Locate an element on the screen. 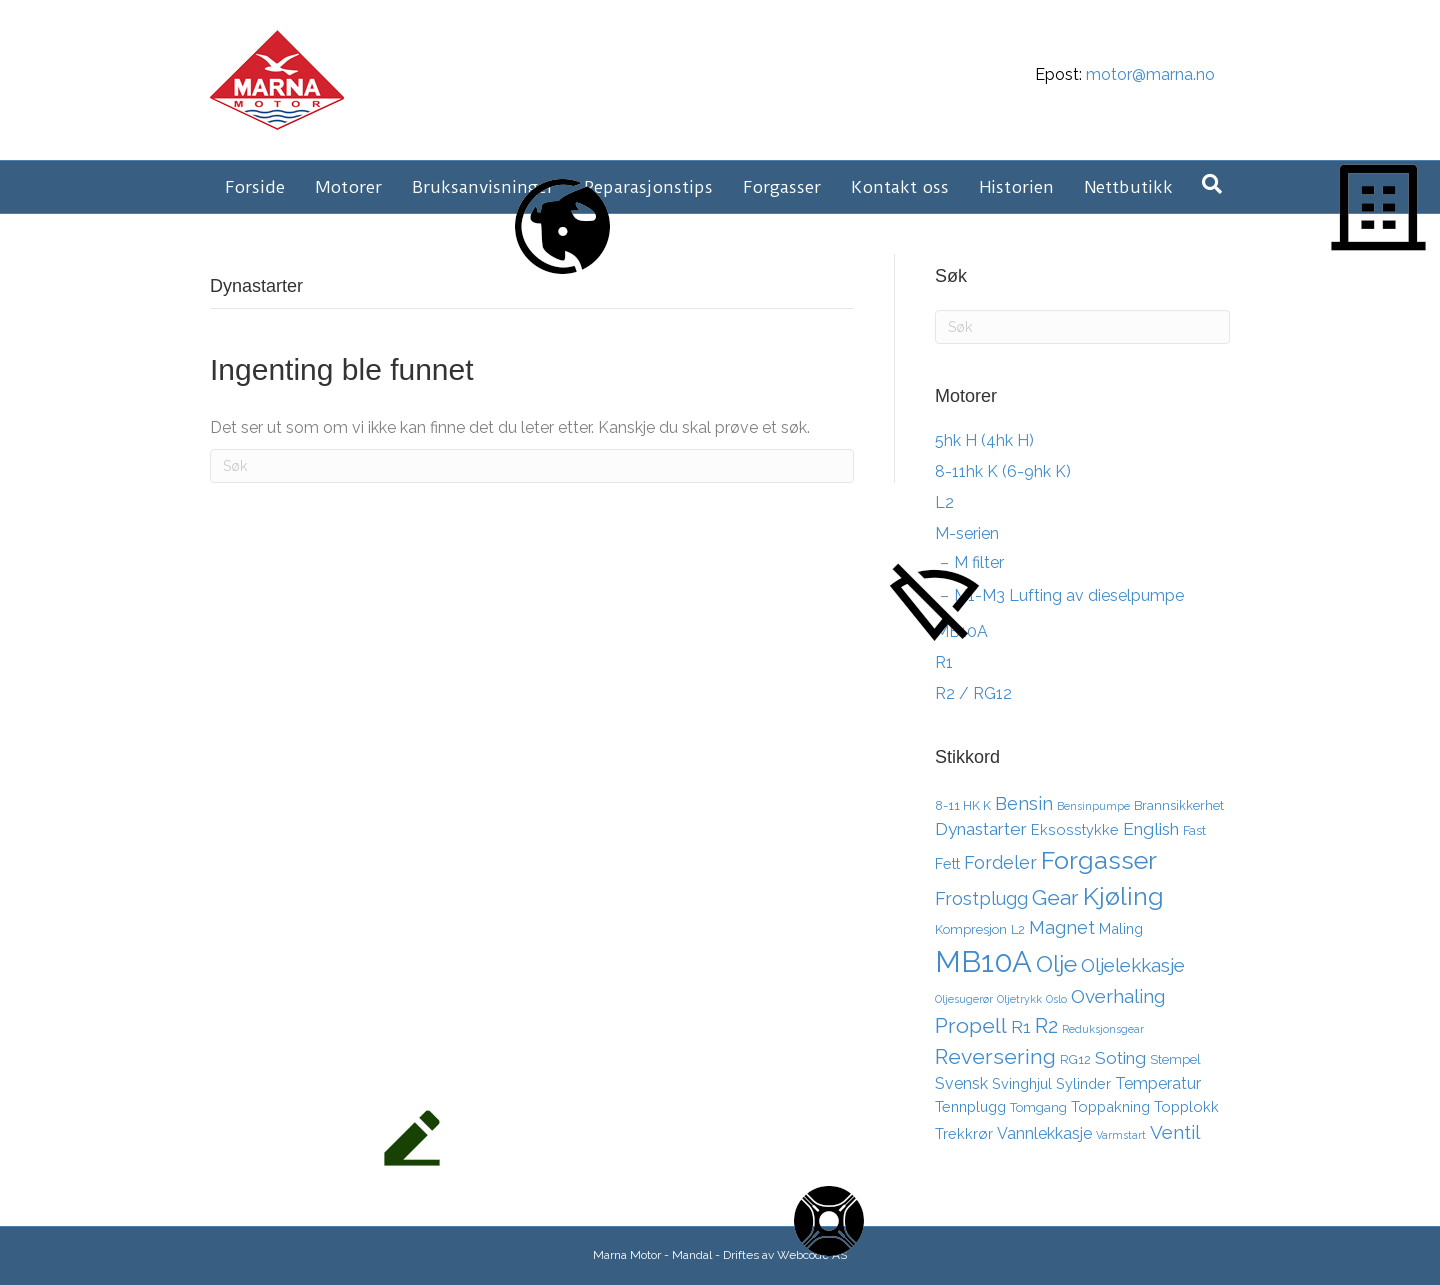 The width and height of the screenshot is (1440, 1285). yaak app logo is located at coordinates (562, 226).